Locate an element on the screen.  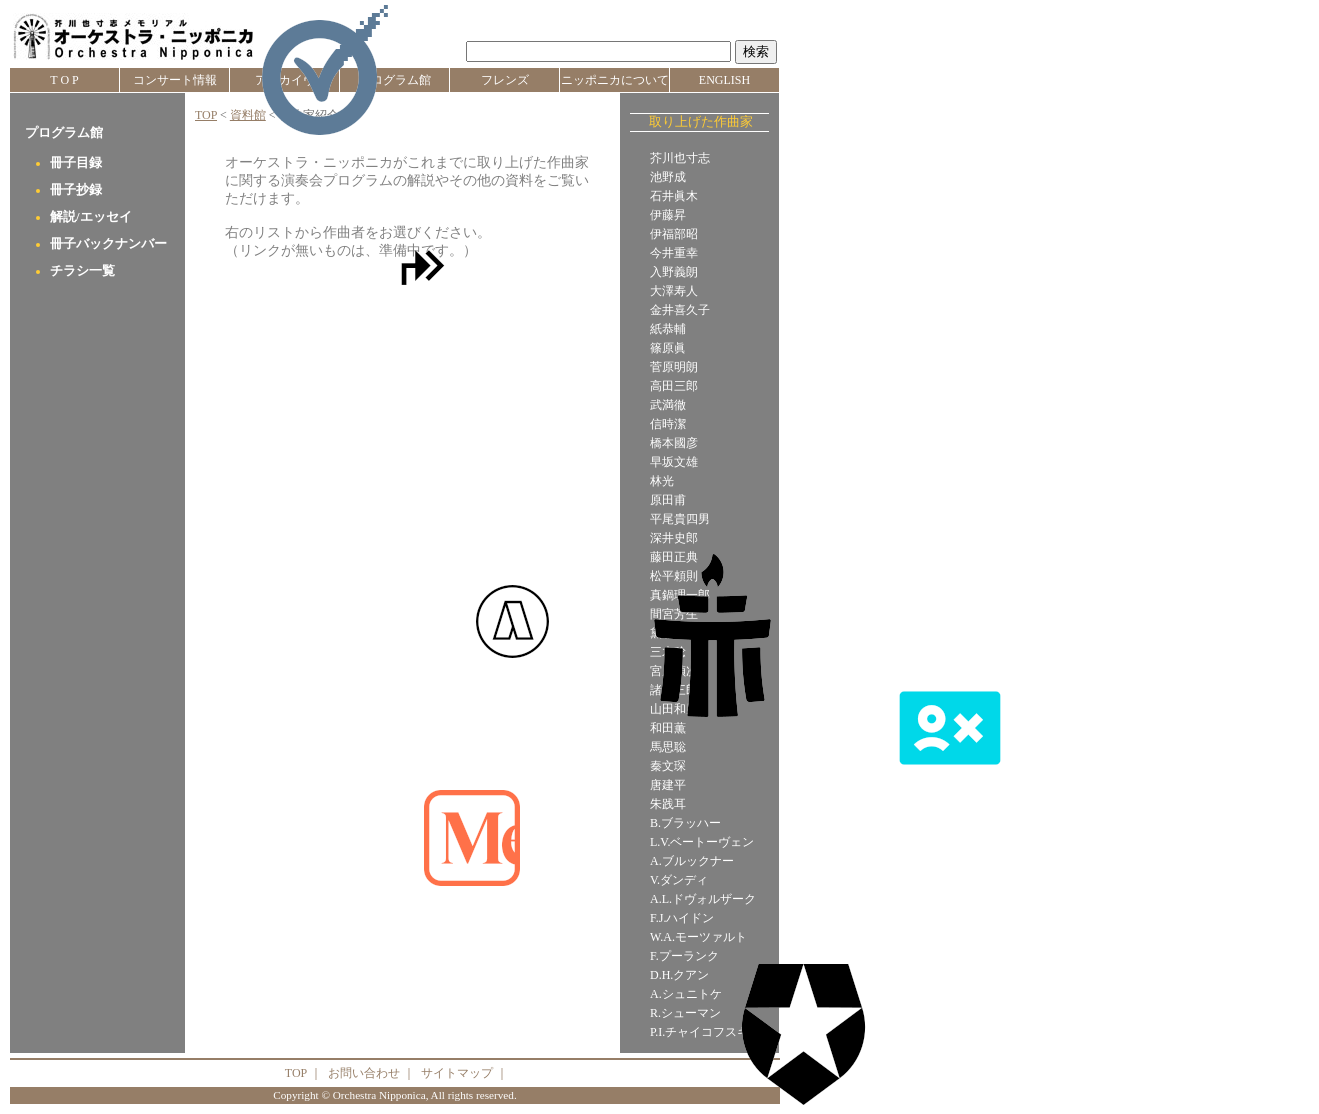
forward message to multiple recipients is located at coordinates (421, 268).